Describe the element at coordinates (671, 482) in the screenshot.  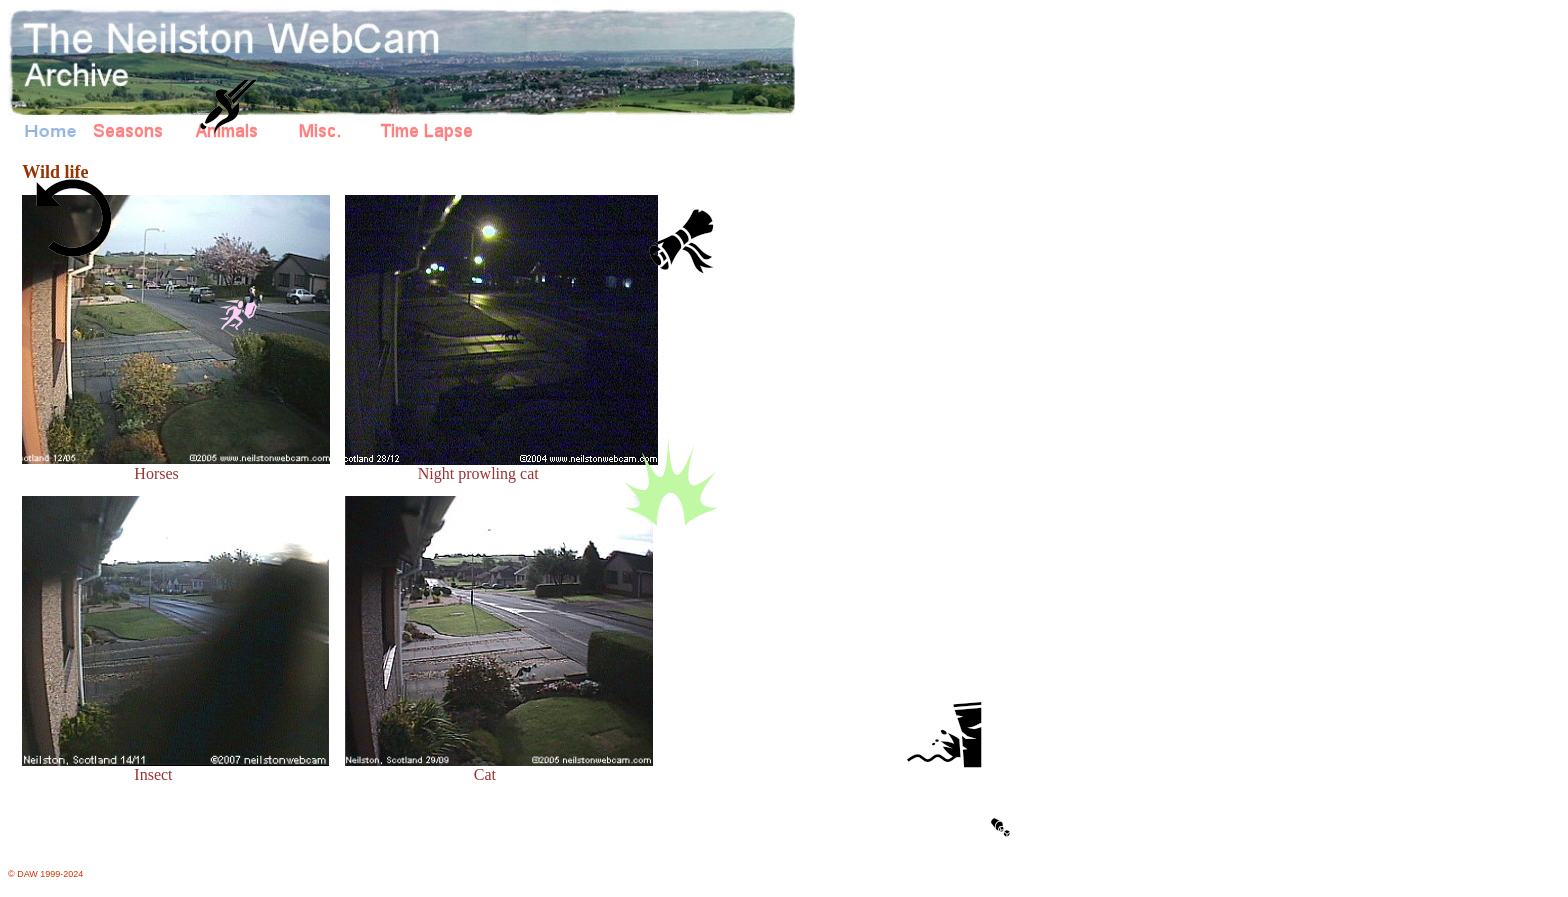
I see `enter a new area or portal in a game` at that location.